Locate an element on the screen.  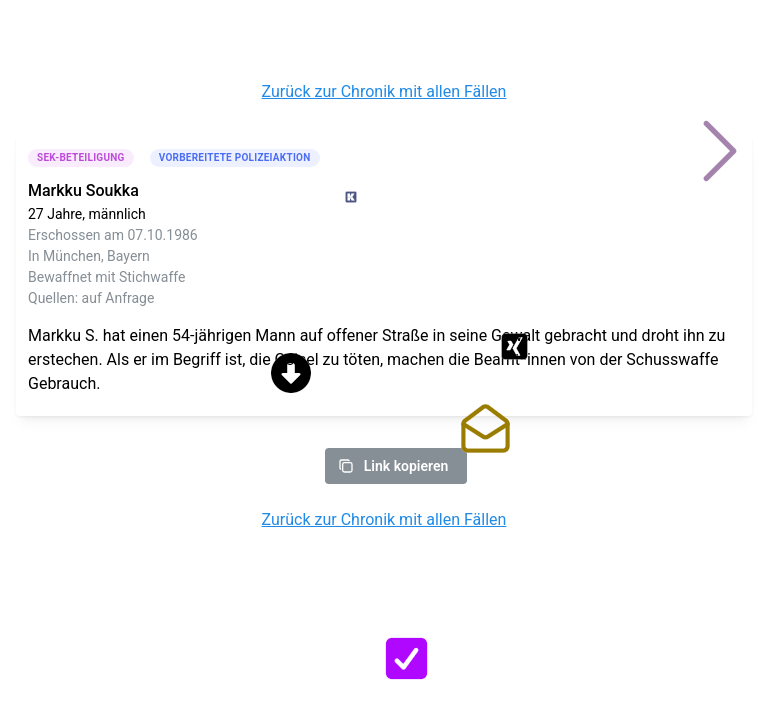
korvue brand logo is located at coordinates (351, 197).